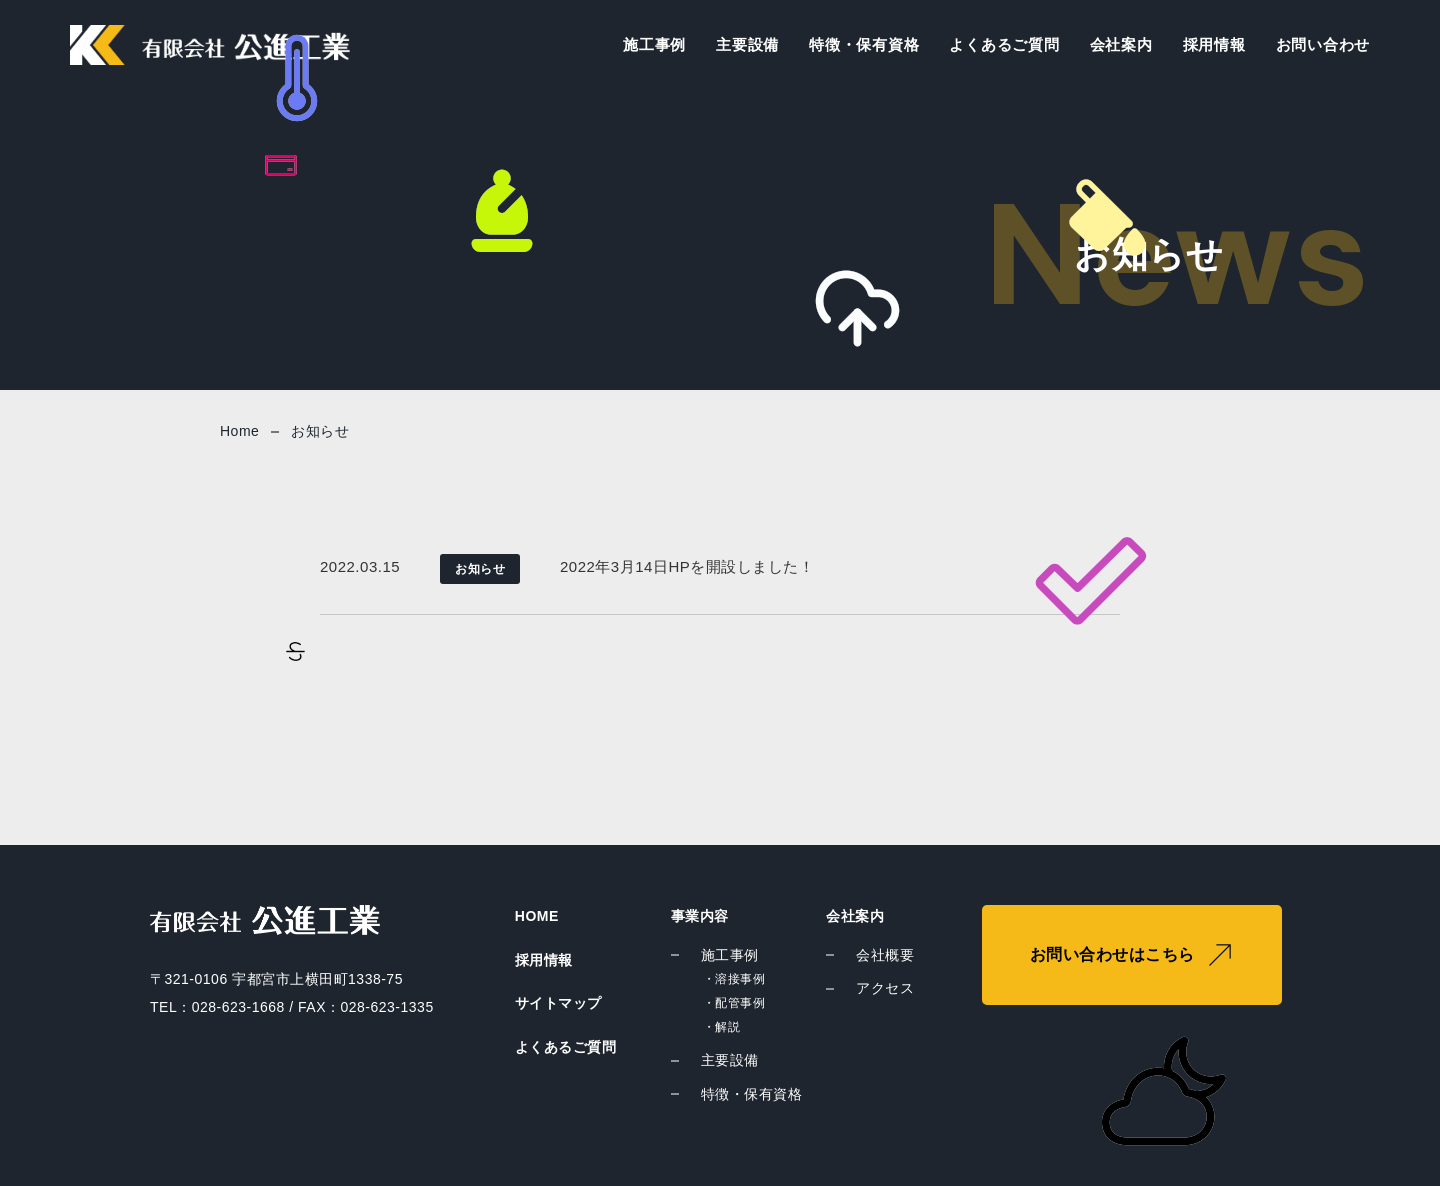 Image resolution: width=1440 pixels, height=1186 pixels. I want to click on fill an area with color, so click(1107, 217).